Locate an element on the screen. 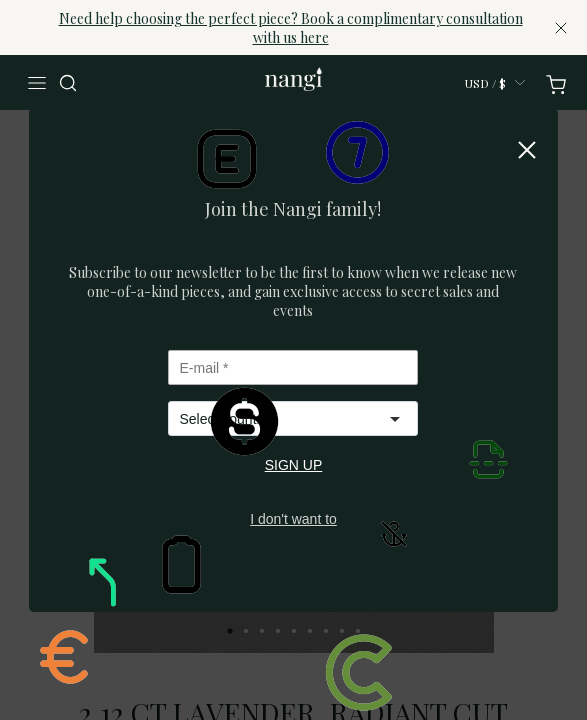 The image size is (587, 720). bear left at the next turn is located at coordinates (101, 582).